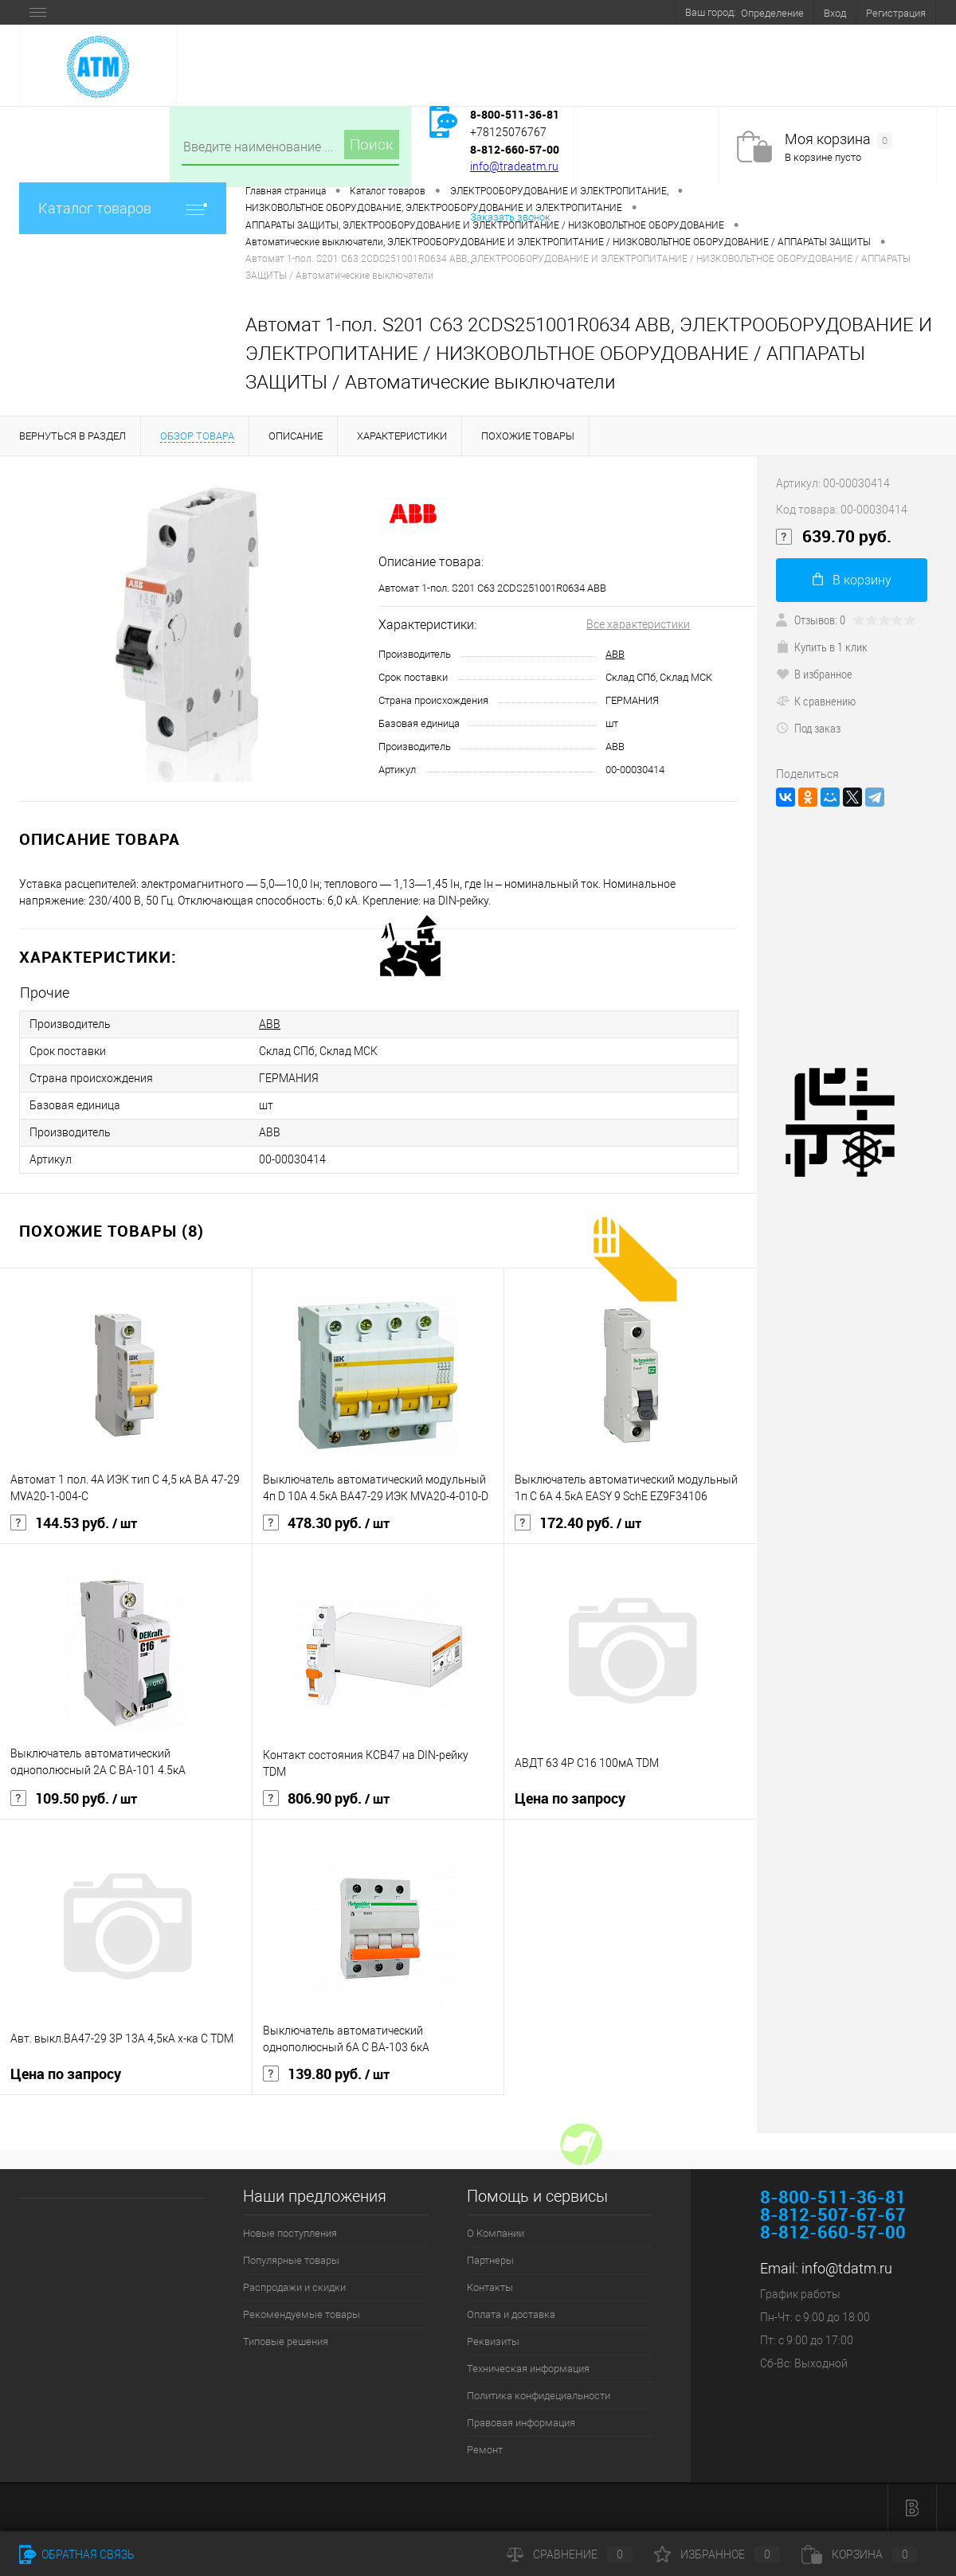 The height and width of the screenshot is (2576, 956). Describe the element at coordinates (840, 1122) in the screenshot. I see `access plumbing or pipe-based puzzle game` at that location.